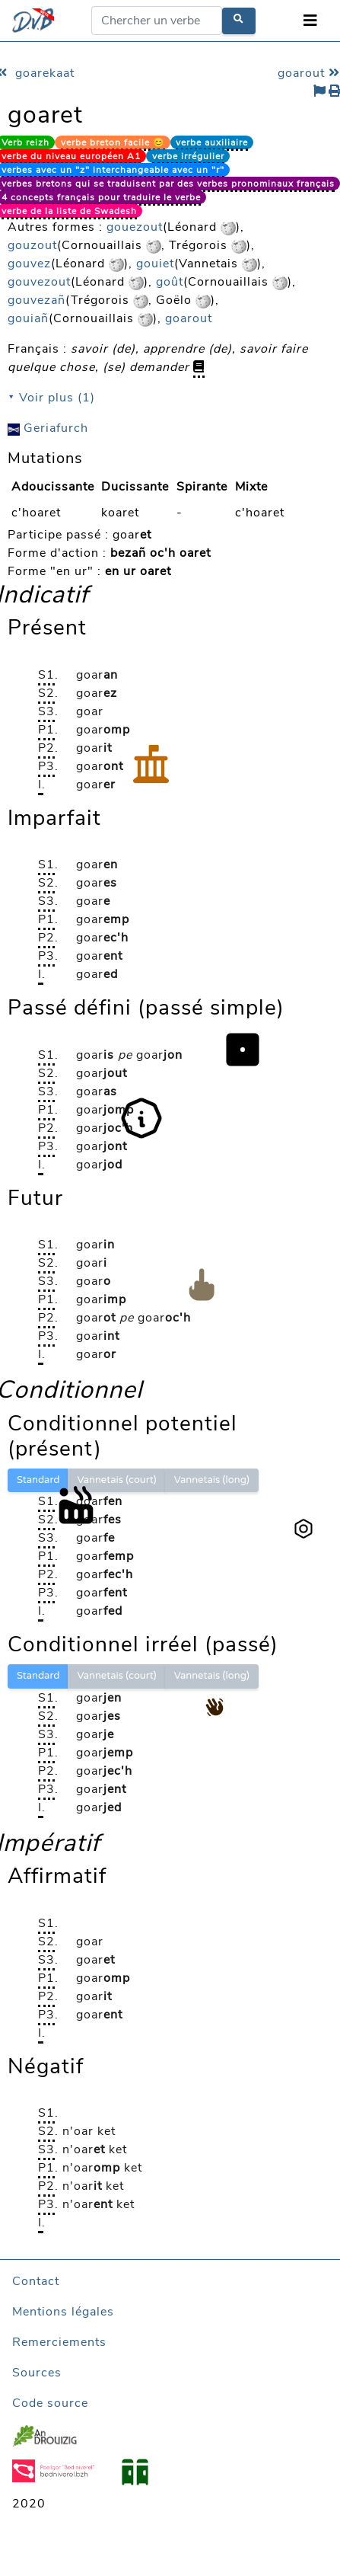 This screenshot has width=340, height=2576. I want to click on indicates offensive content warning, so click(201, 1284).